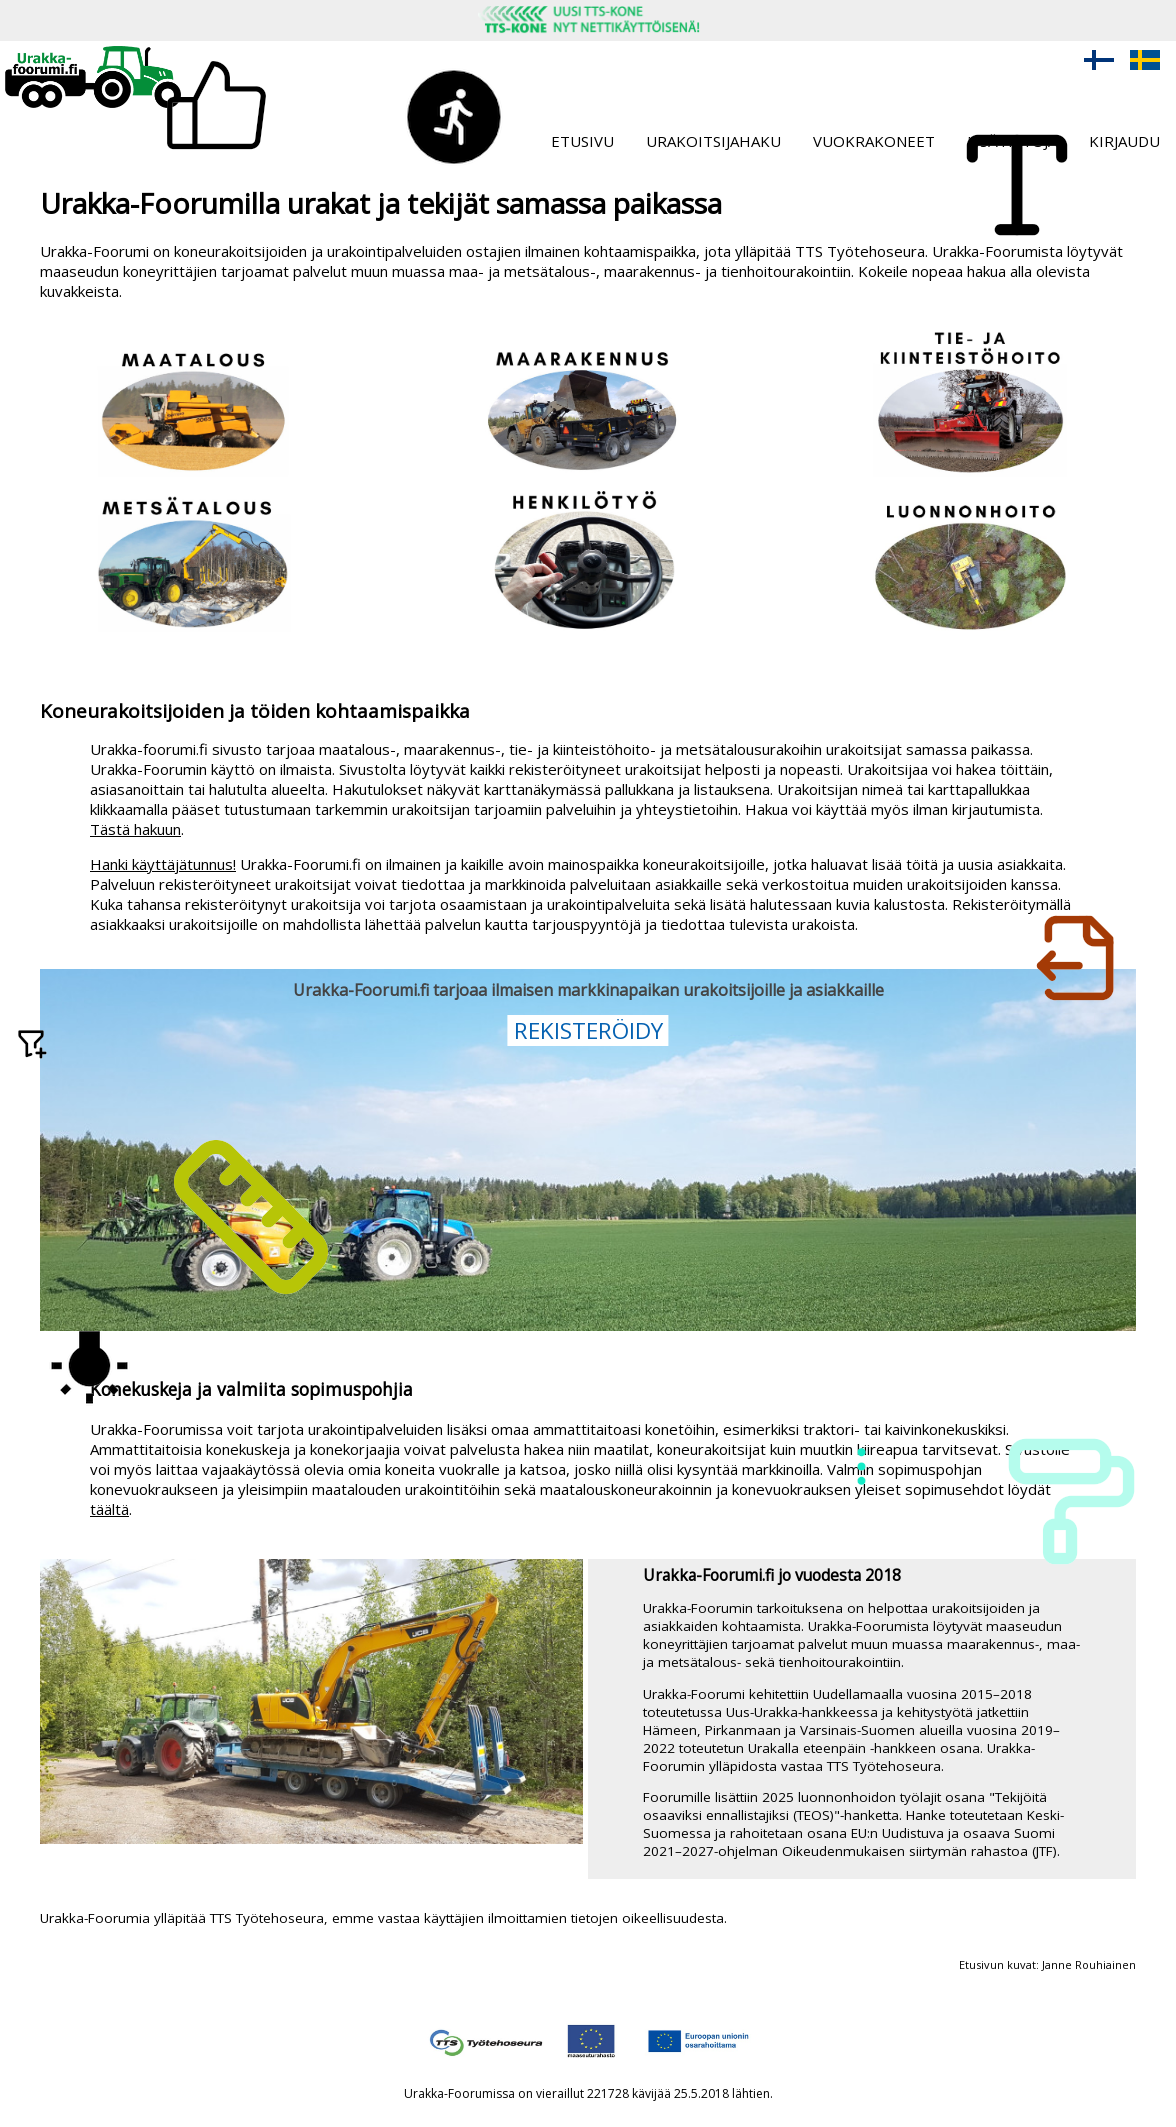 This screenshot has width=1176, height=2127. What do you see at coordinates (251, 1217) in the screenshot?
I see `access measurement tools` at bounding box center [251, 1217].